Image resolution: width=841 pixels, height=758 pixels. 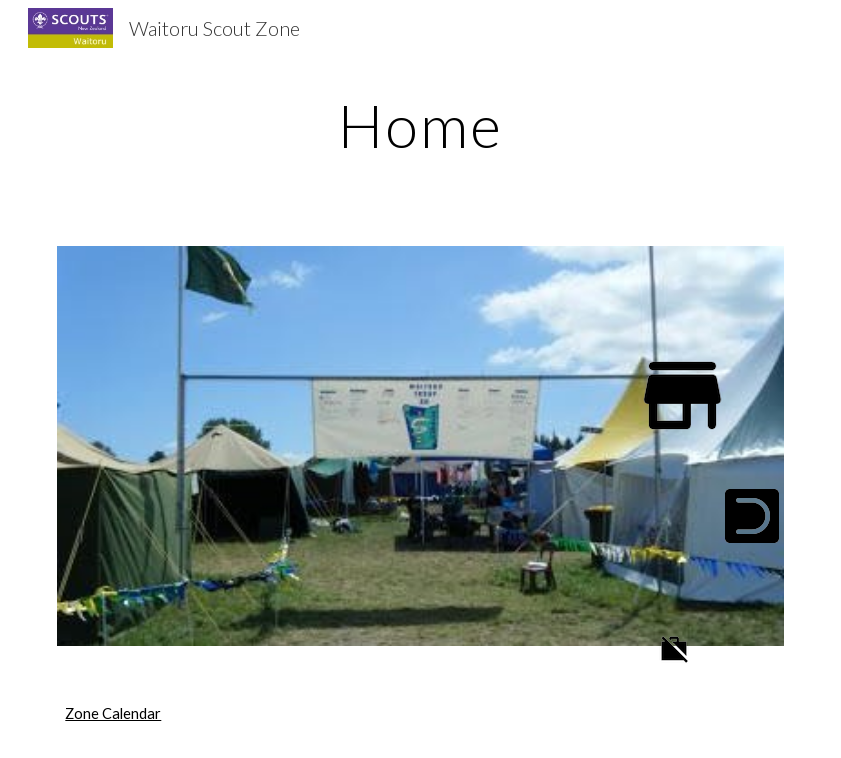 What do you see at coordinates (752, 516) in the screenshot?
I see `indicates a superset relationship in mathematical notation` at bounding box center [752, 516].